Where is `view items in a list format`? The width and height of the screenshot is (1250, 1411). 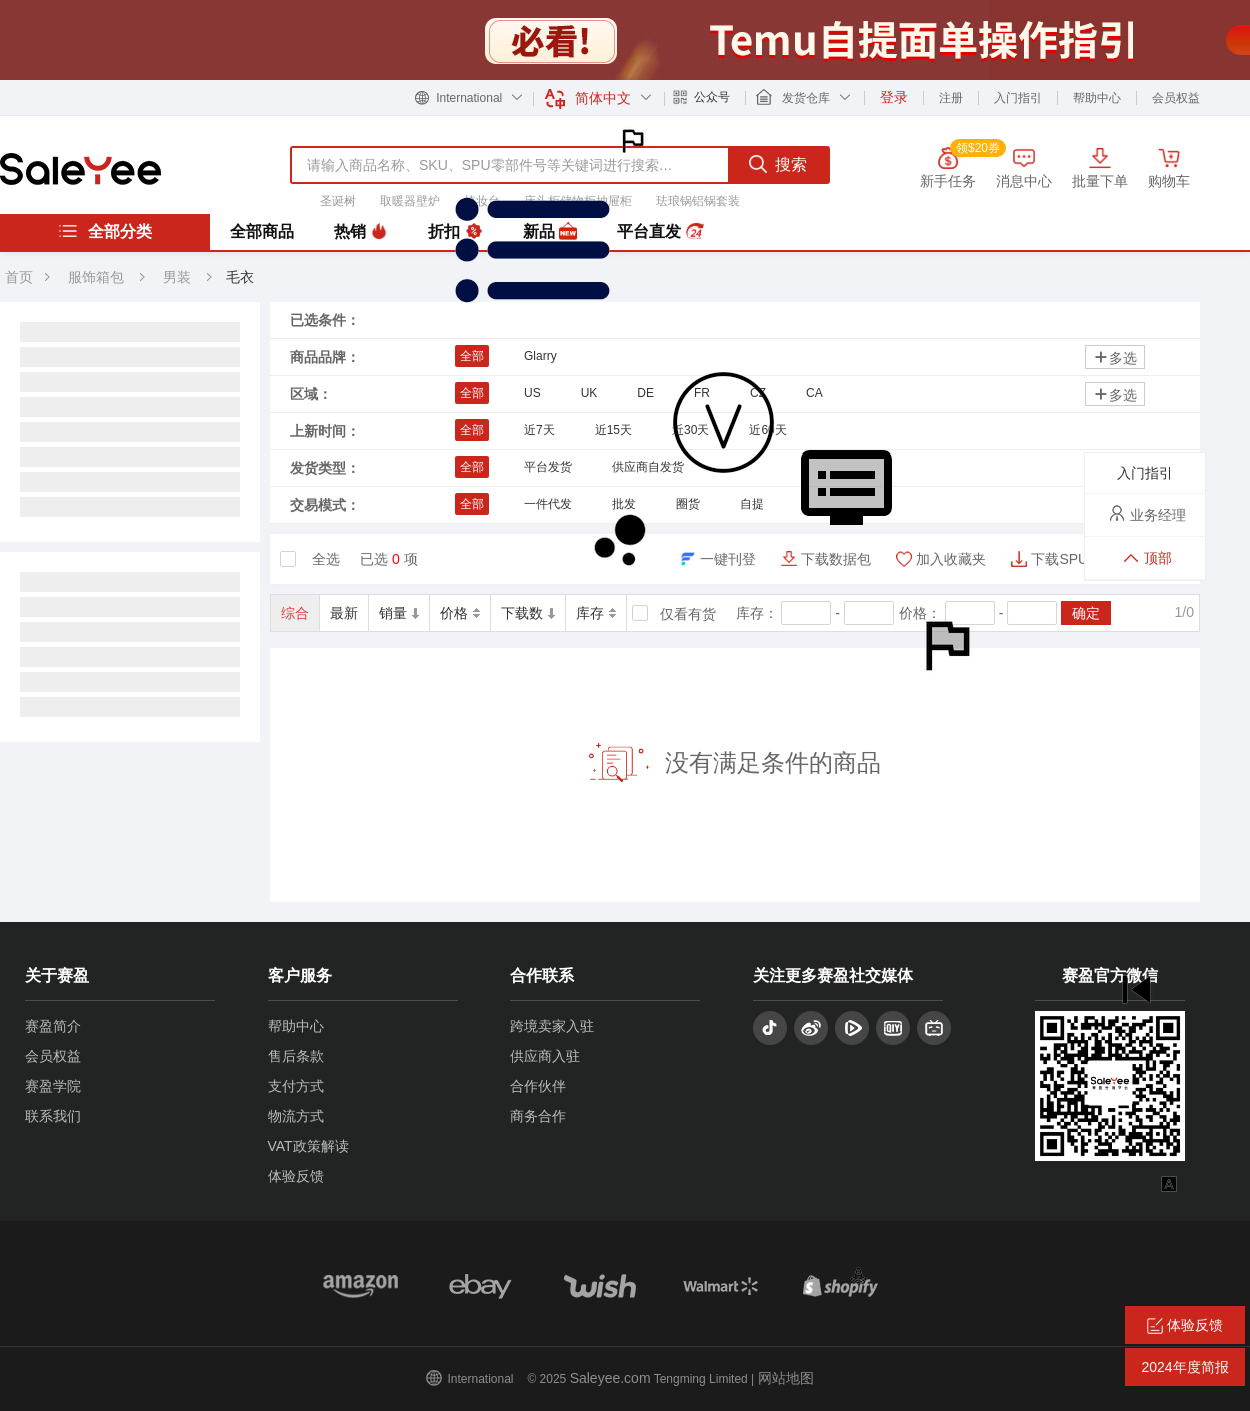 view items in a list format is located at coordinates (531, 250).